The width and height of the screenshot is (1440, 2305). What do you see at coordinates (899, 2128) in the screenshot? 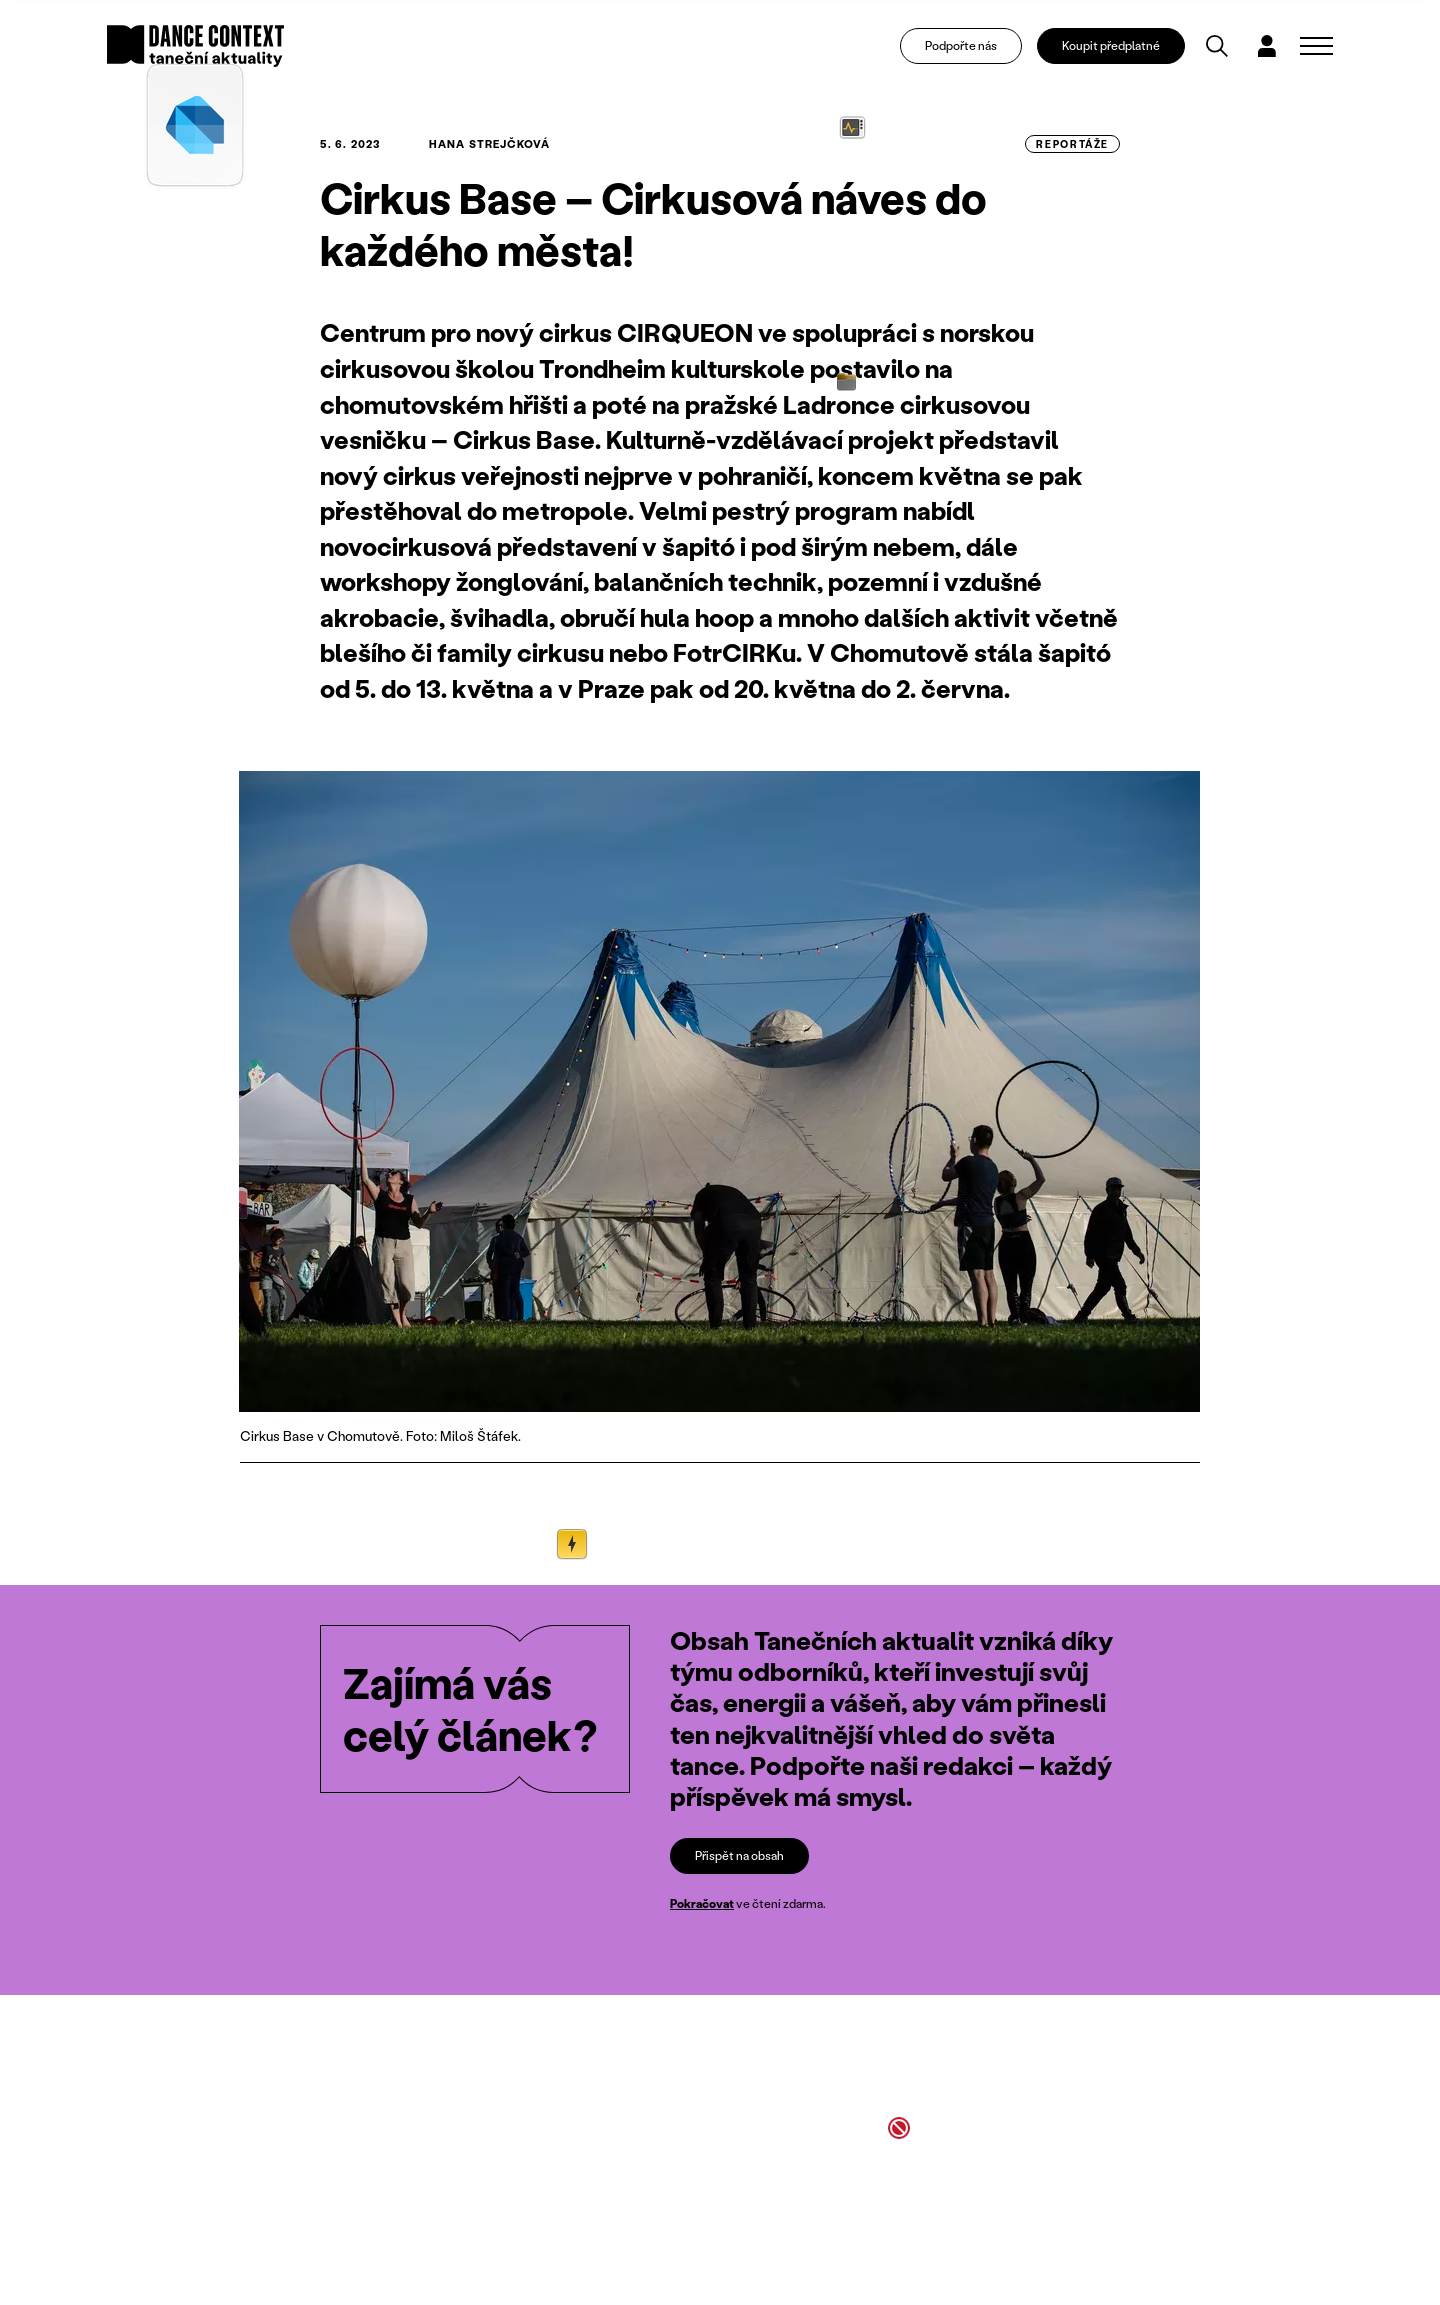
I see `delete or remove selected item` at bounding box center [899, 2128].